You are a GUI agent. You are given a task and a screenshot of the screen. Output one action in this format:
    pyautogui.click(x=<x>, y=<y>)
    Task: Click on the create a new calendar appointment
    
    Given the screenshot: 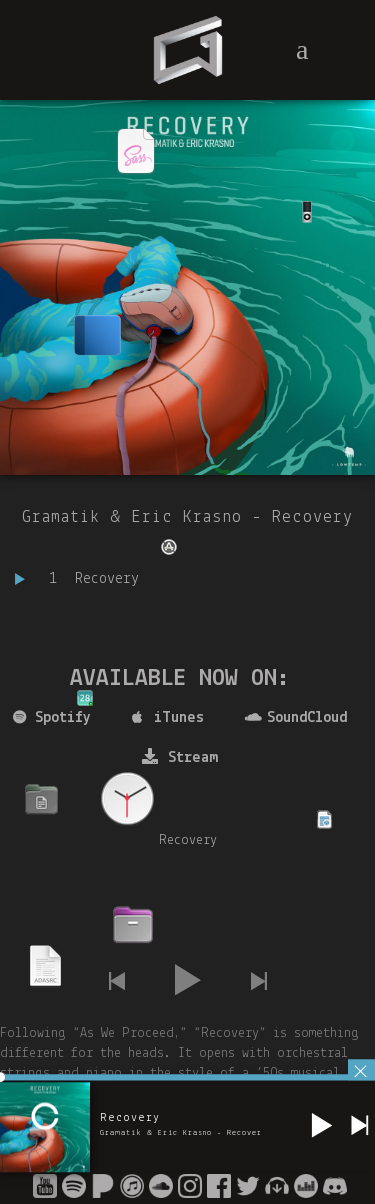 What is the action you would take?
    pyautogui.click(x=85, y=698)
    